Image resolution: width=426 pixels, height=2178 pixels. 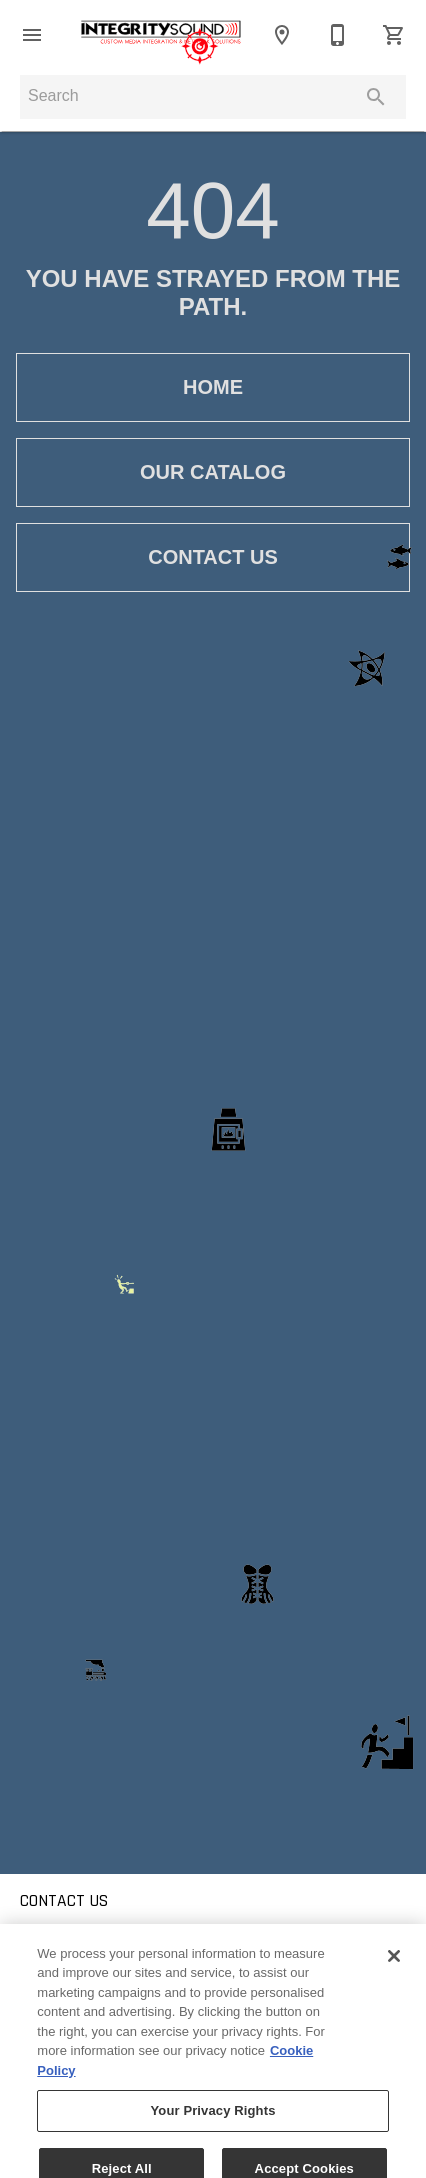 I want to click on select corset clothing item in game inventory, so click(x=257, y=1583).